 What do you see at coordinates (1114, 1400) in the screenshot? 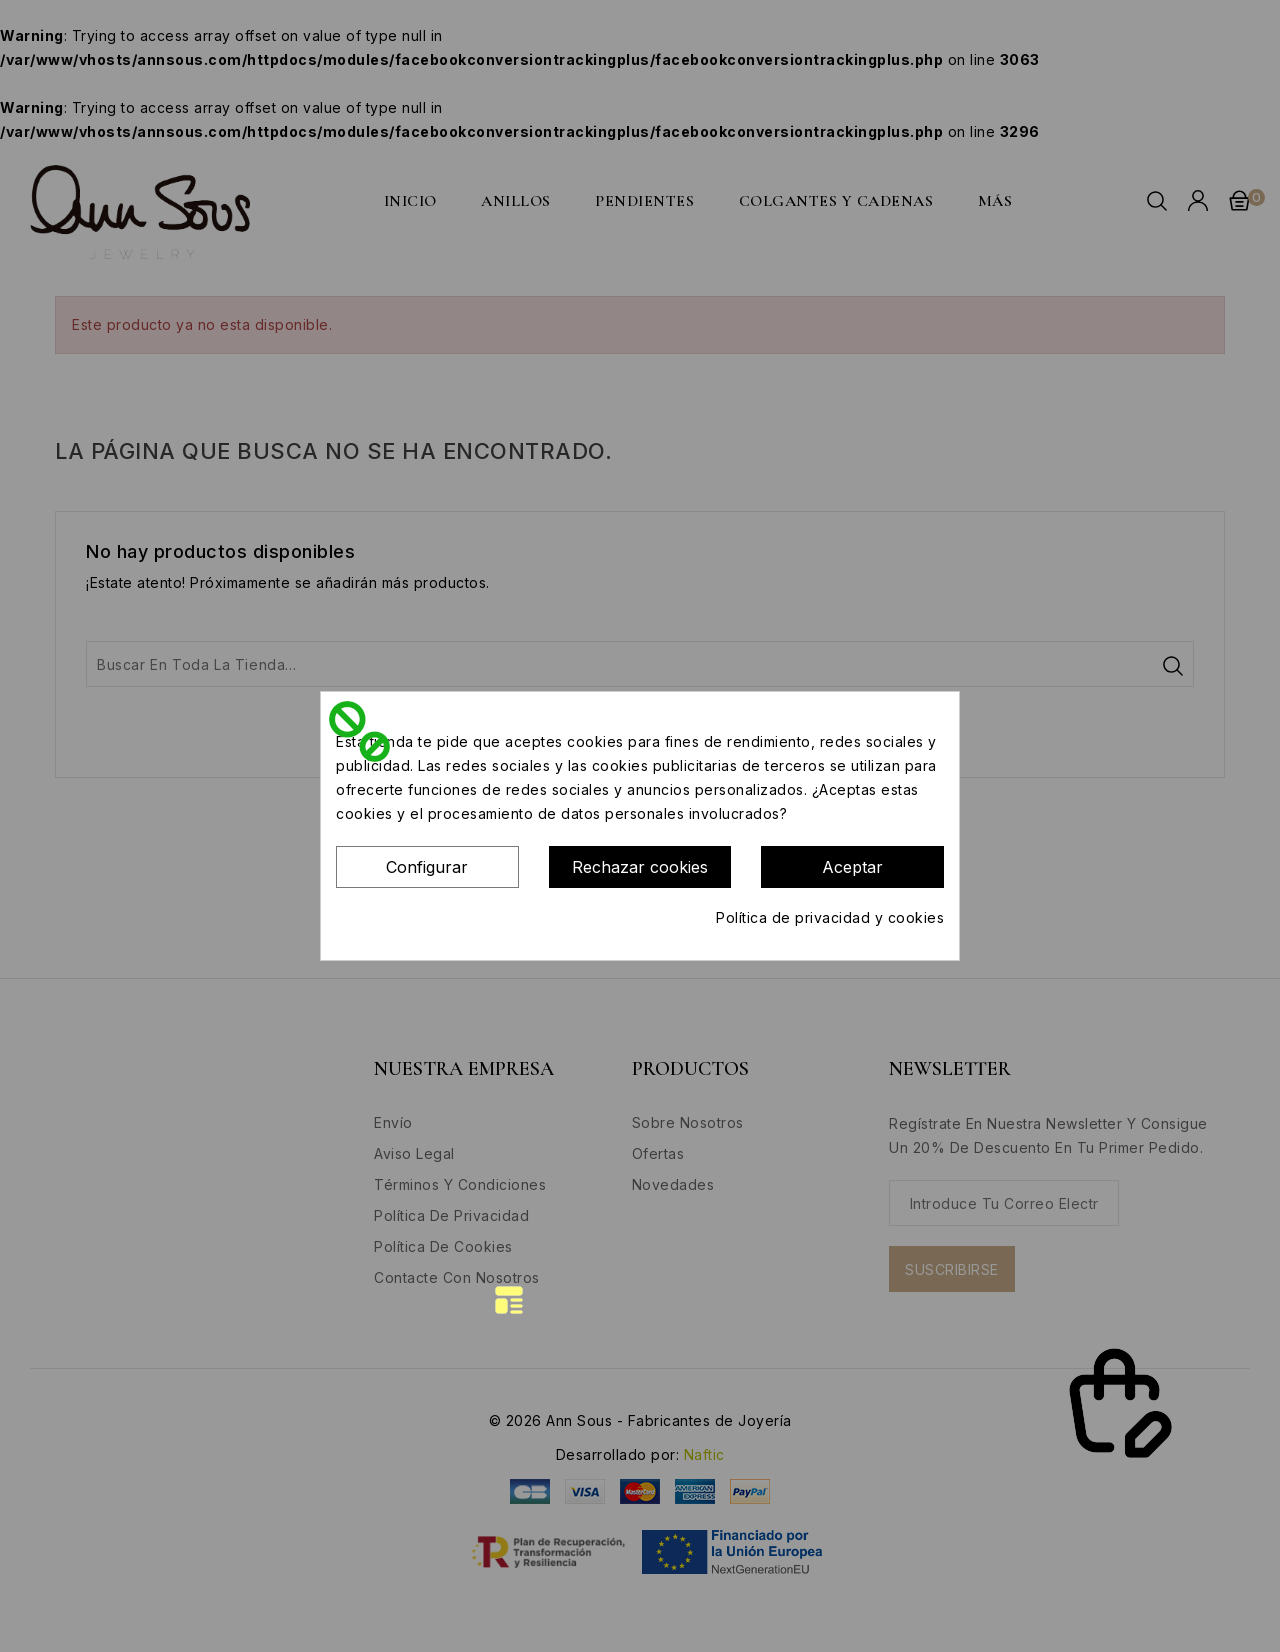
I see `edit shopping bag contents` at bounding box center [1114, 1400].